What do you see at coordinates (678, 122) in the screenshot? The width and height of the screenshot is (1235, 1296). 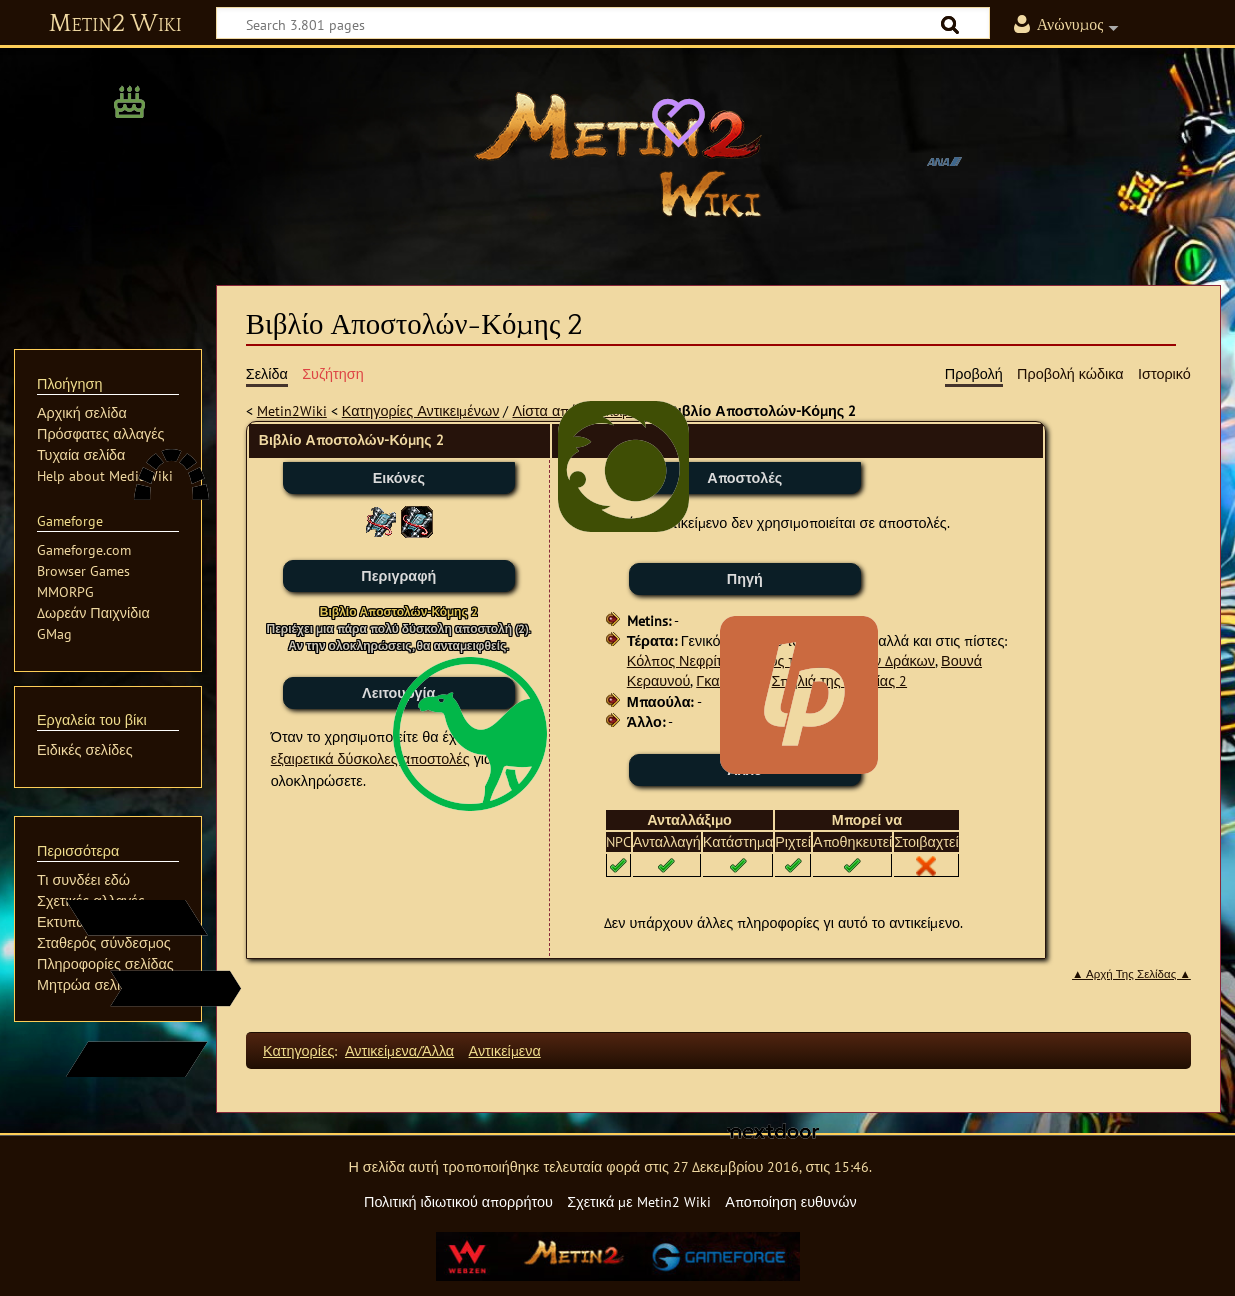 I see `add item to favorites` at bounding box center [678, 122].